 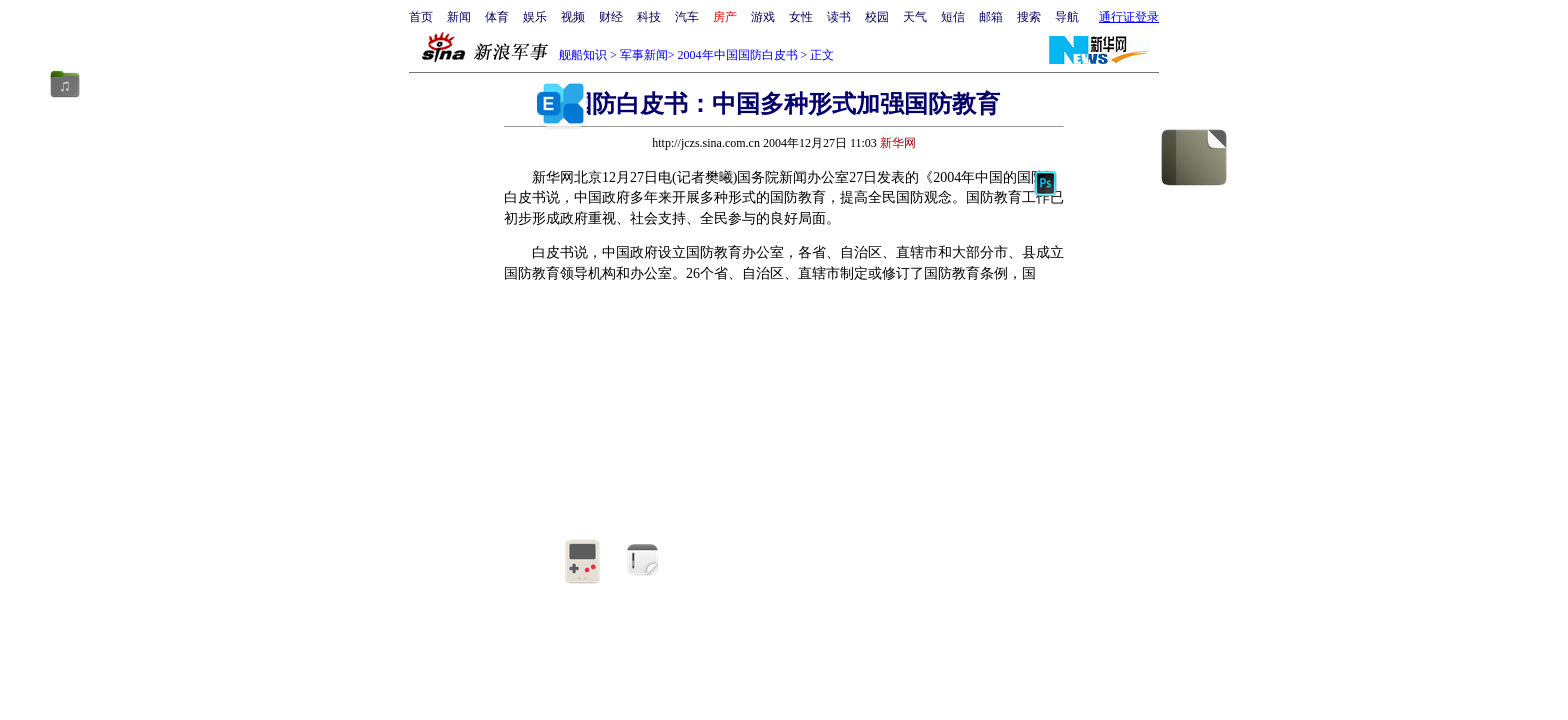 I want to click on open the game store or gaming app, so click(x=582, y=561).